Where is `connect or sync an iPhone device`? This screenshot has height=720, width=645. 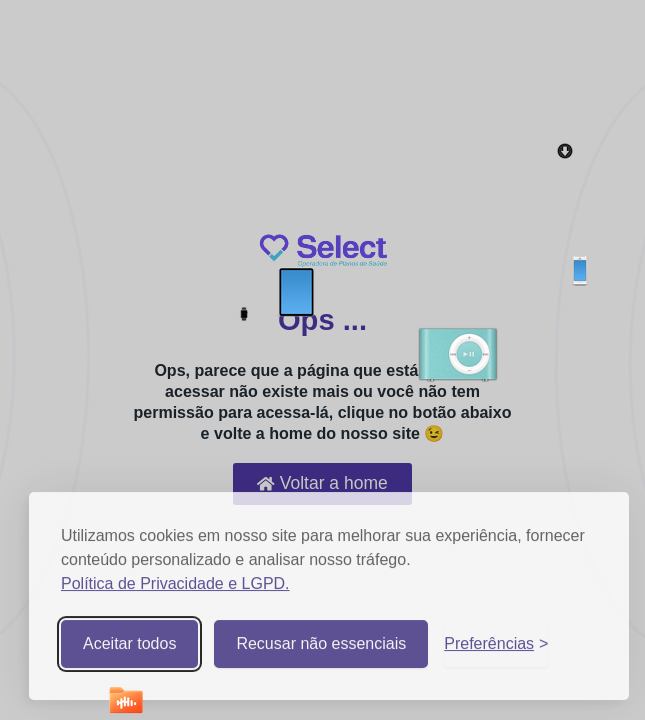
connect or sync an iPhone device is located at coordinates (580, 271).